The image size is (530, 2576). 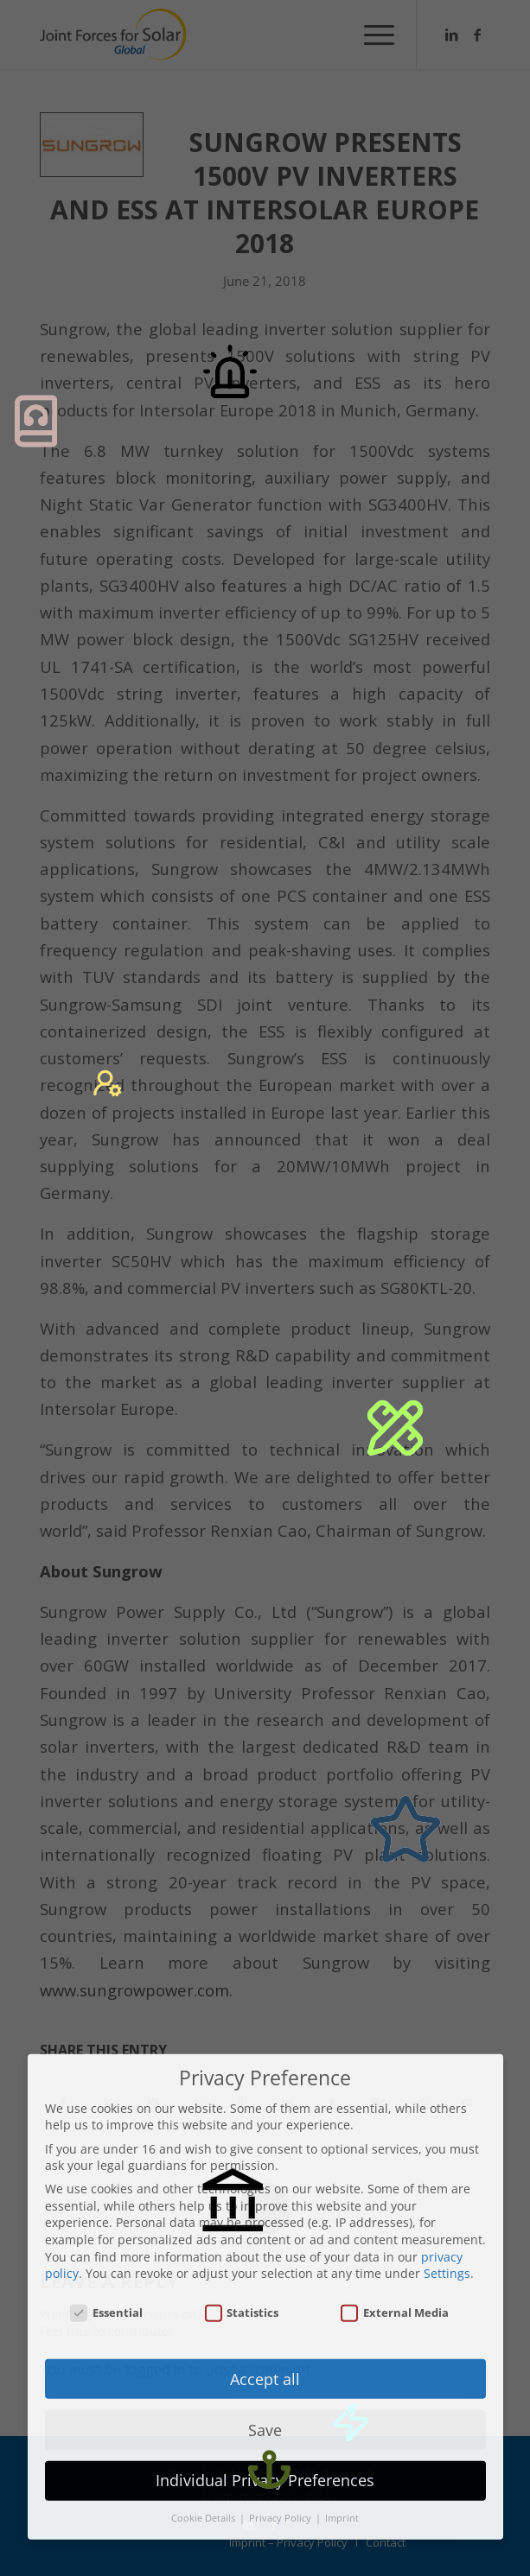 What do you see at coordinates (351, 2422) in the screenshot?
I see `indicates a quick action or instant feature` at bounding box center [351, 2422].